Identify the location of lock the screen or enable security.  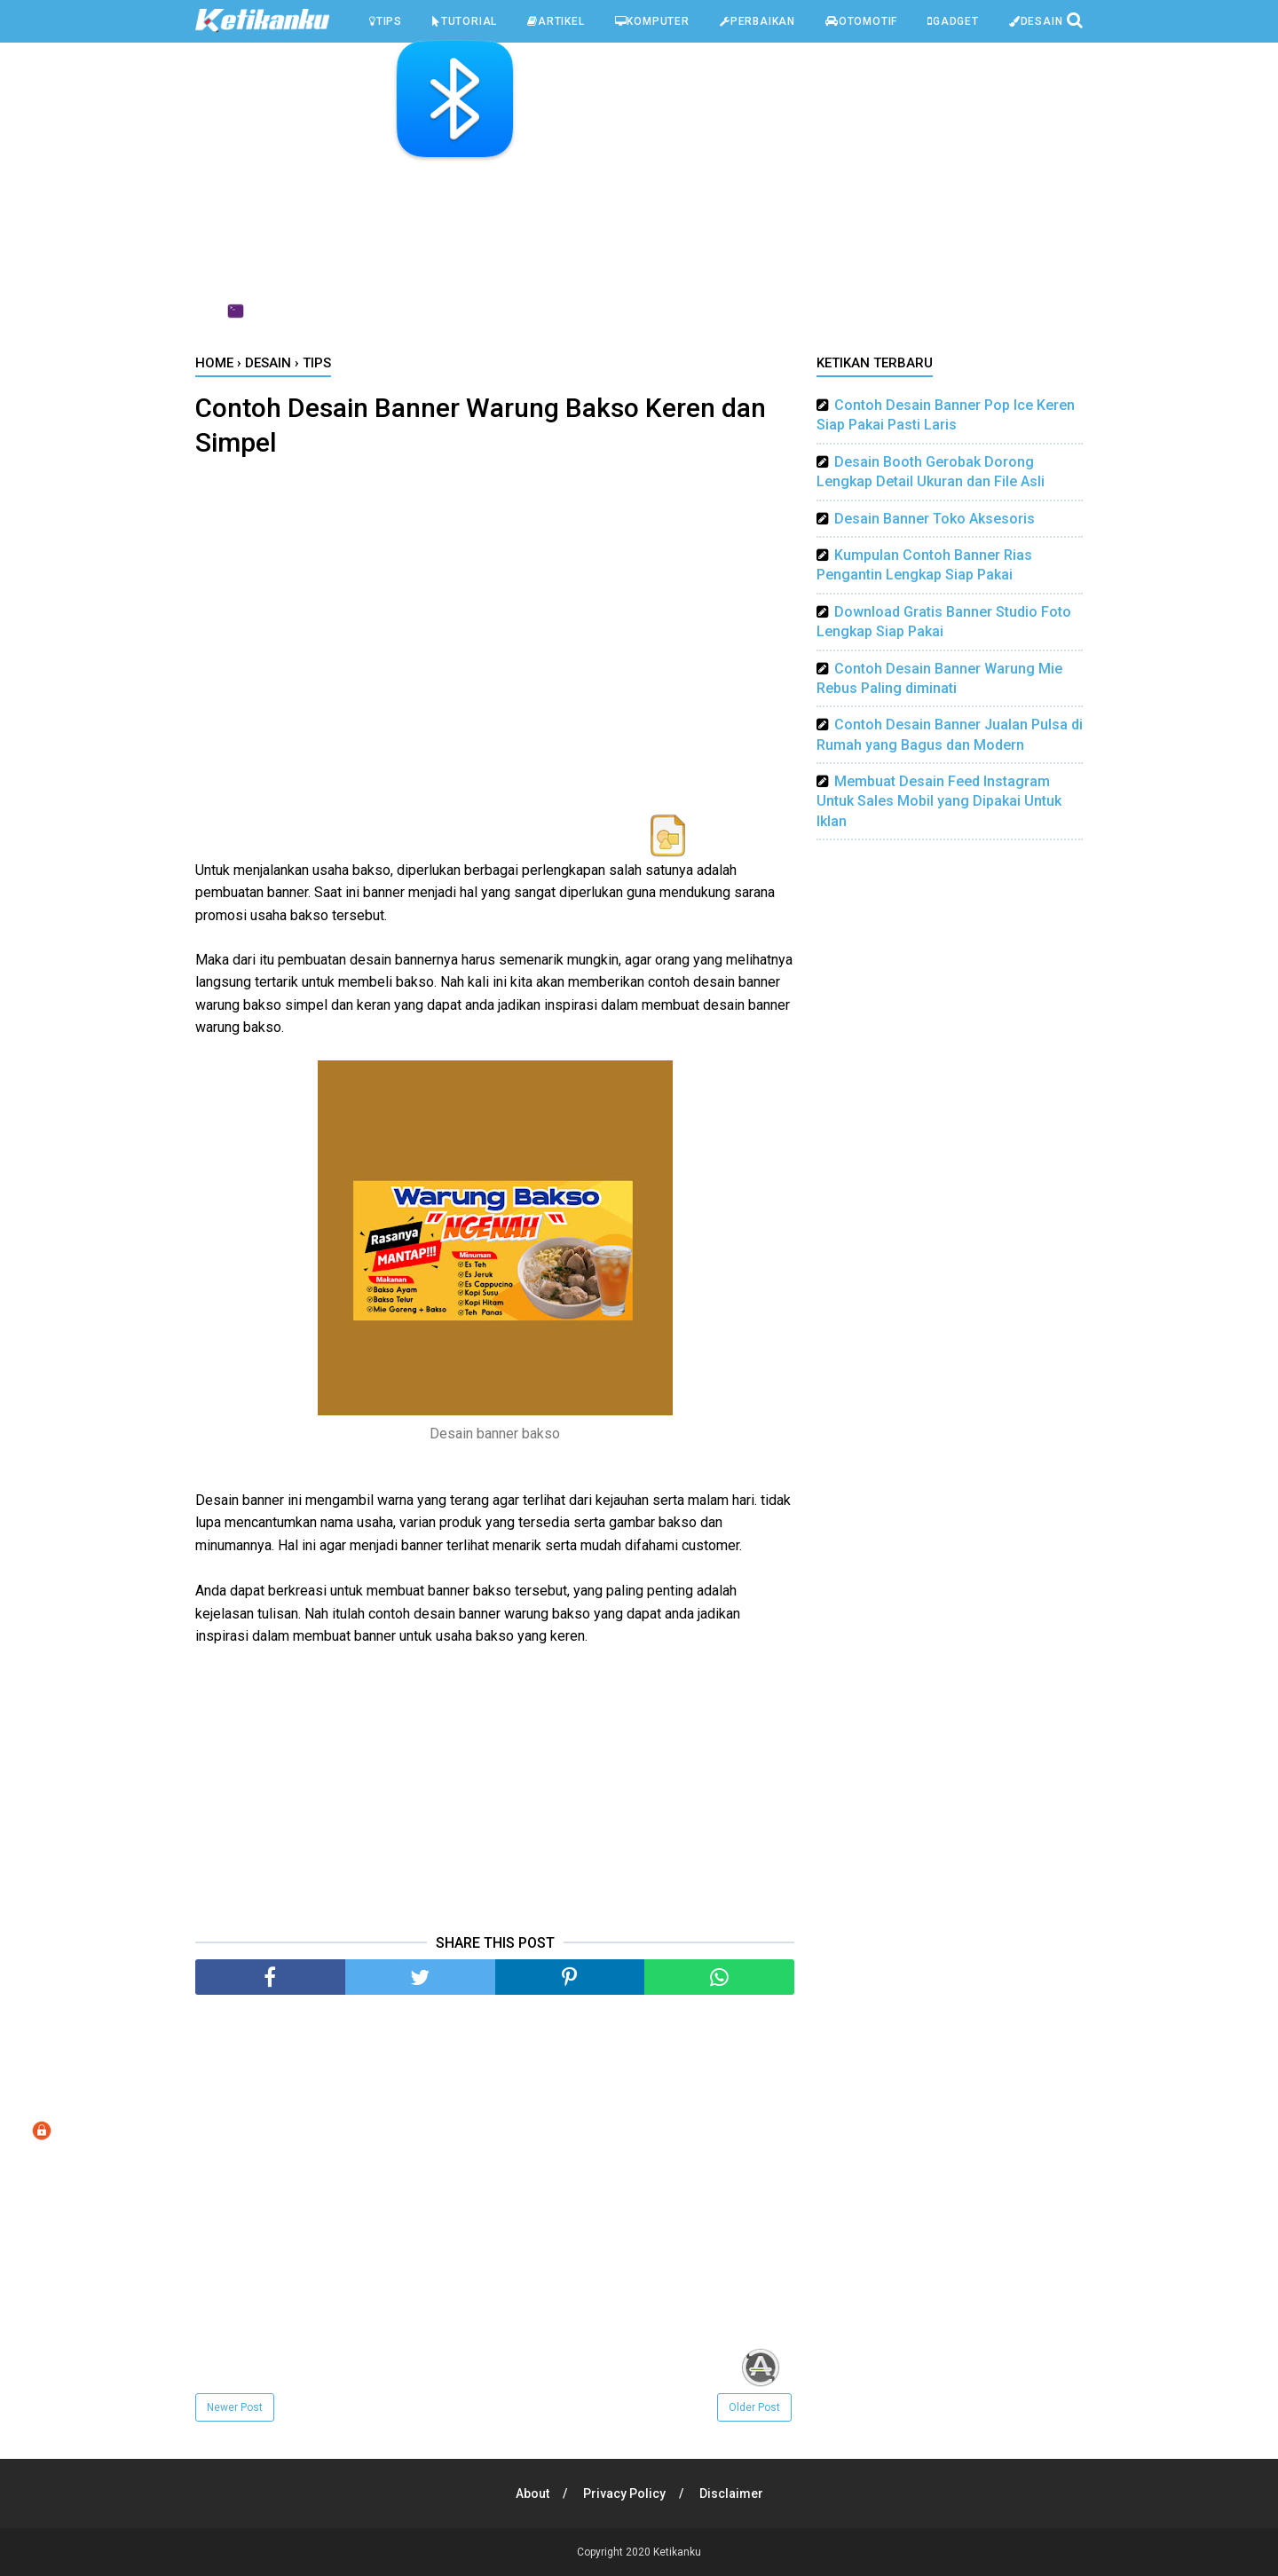
(42, 2131).